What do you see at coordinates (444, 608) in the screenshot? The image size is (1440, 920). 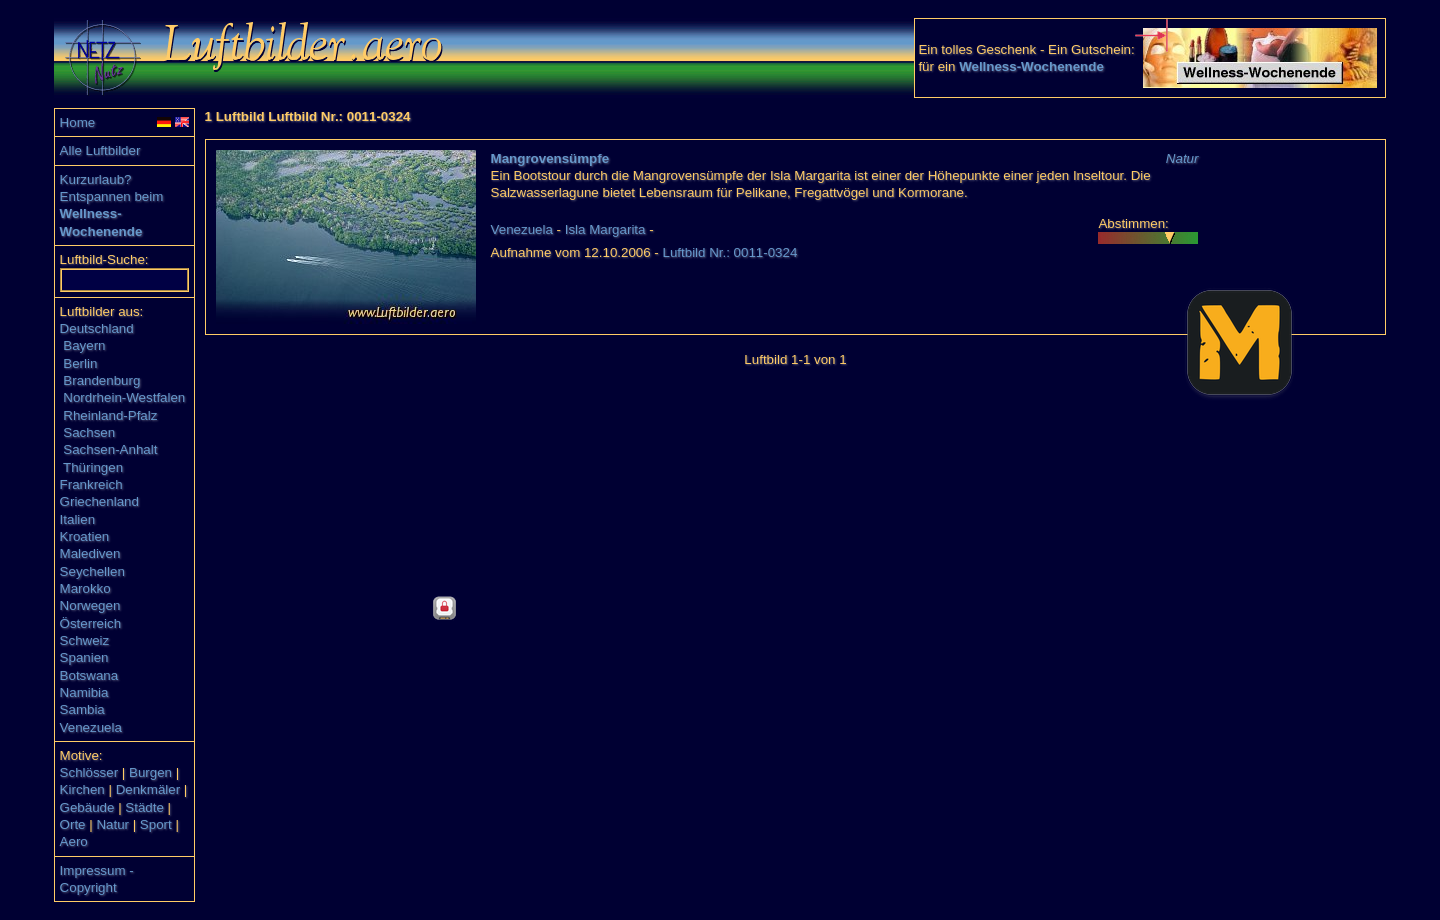 I see `access encryption and security settings` at bounding box center [444, 608].